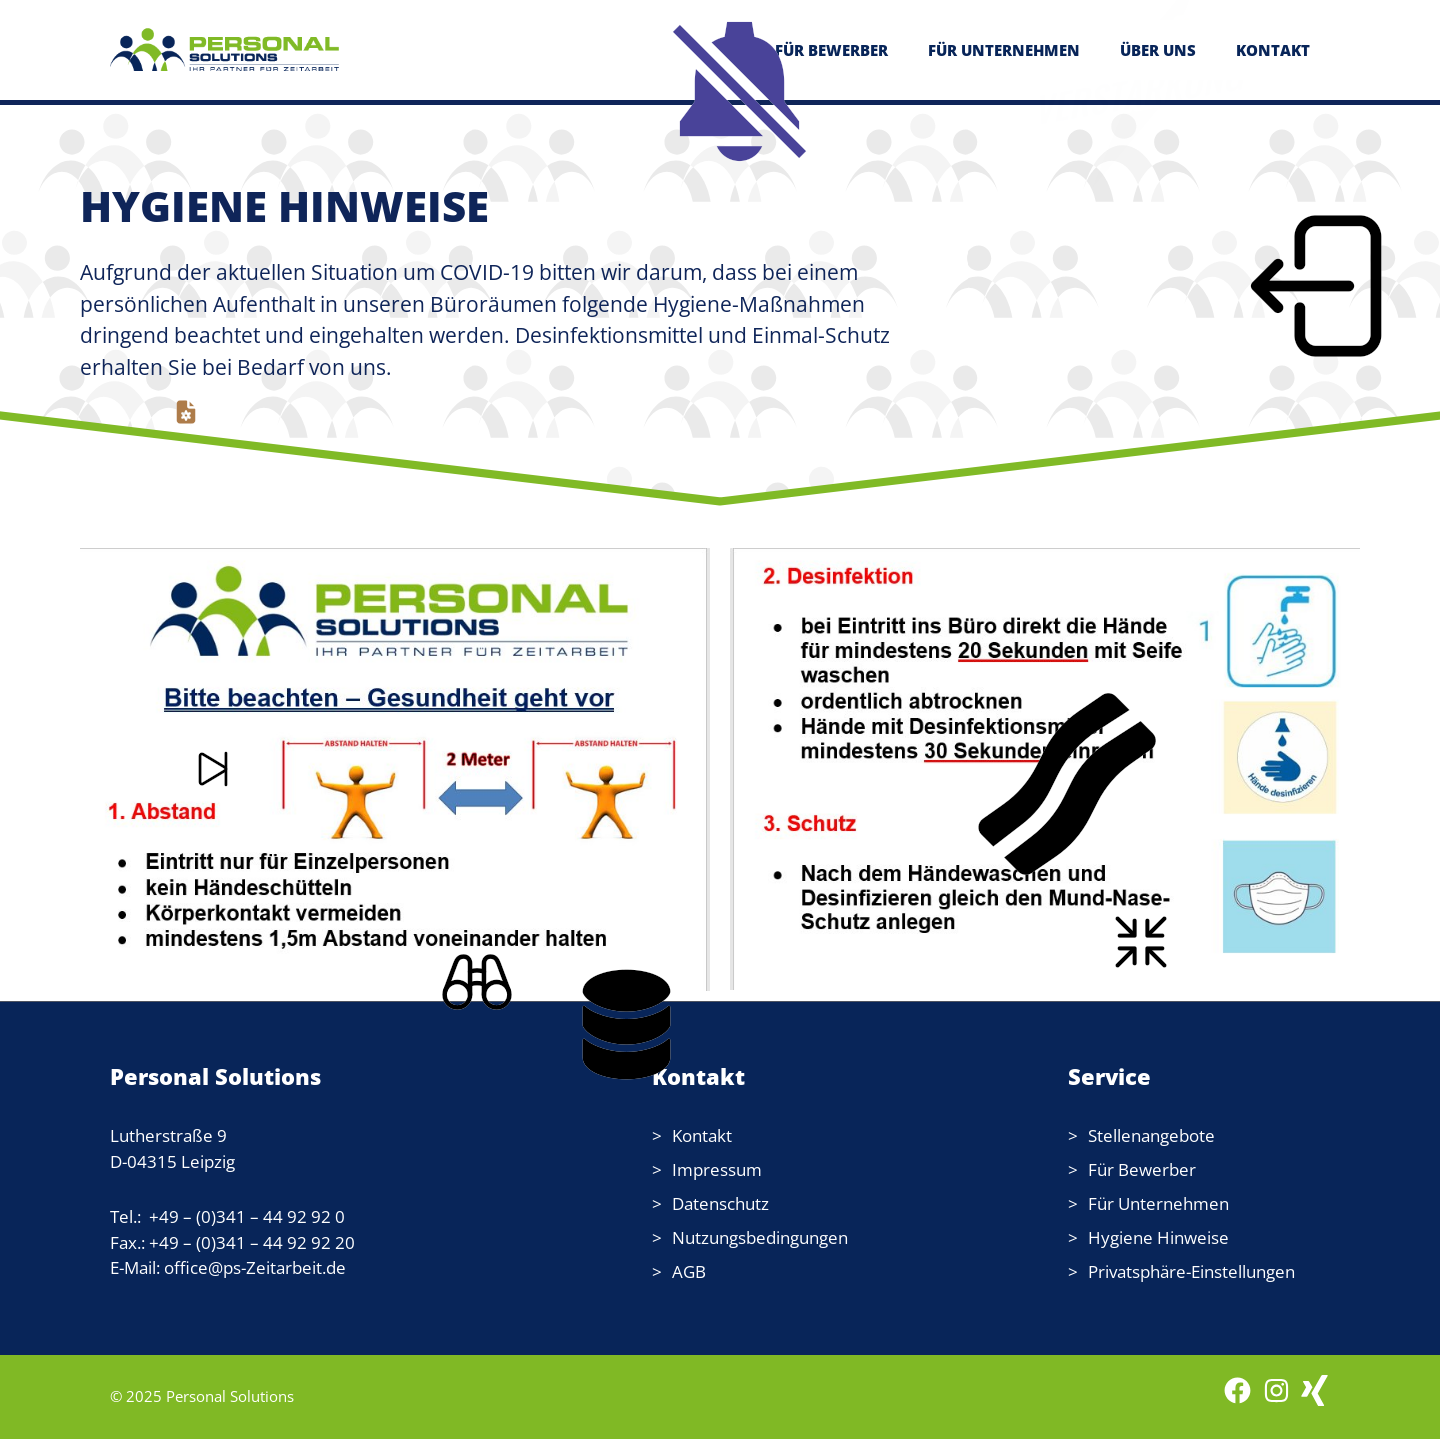 The width and height of the screenshot is (1440, 1439). Describe the element at coordinates (186, 412) in the screenshot. I see `access file settings or preferences` at that location.